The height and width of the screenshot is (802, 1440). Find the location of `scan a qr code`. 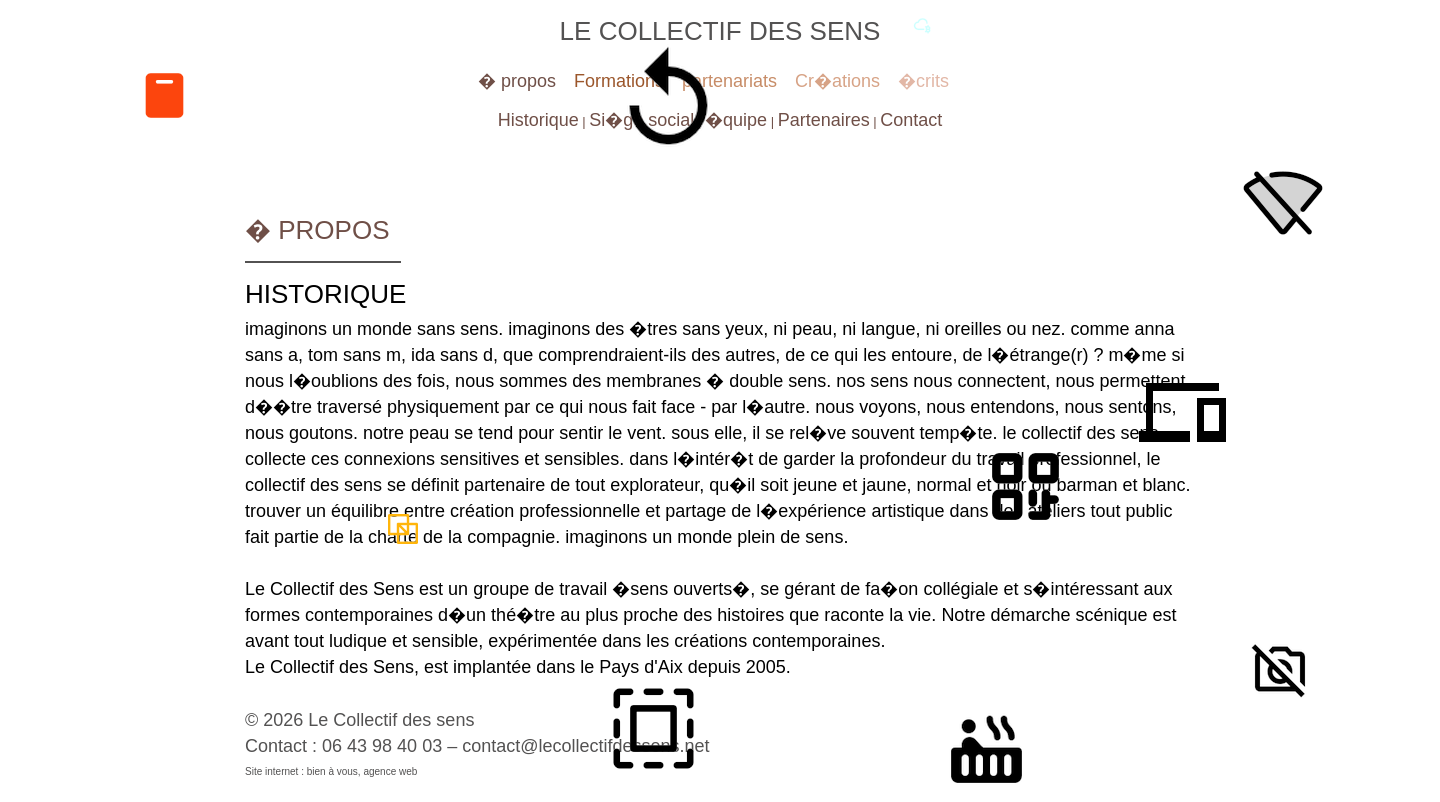

scan a qr code is located at coordinates (1025, 486).